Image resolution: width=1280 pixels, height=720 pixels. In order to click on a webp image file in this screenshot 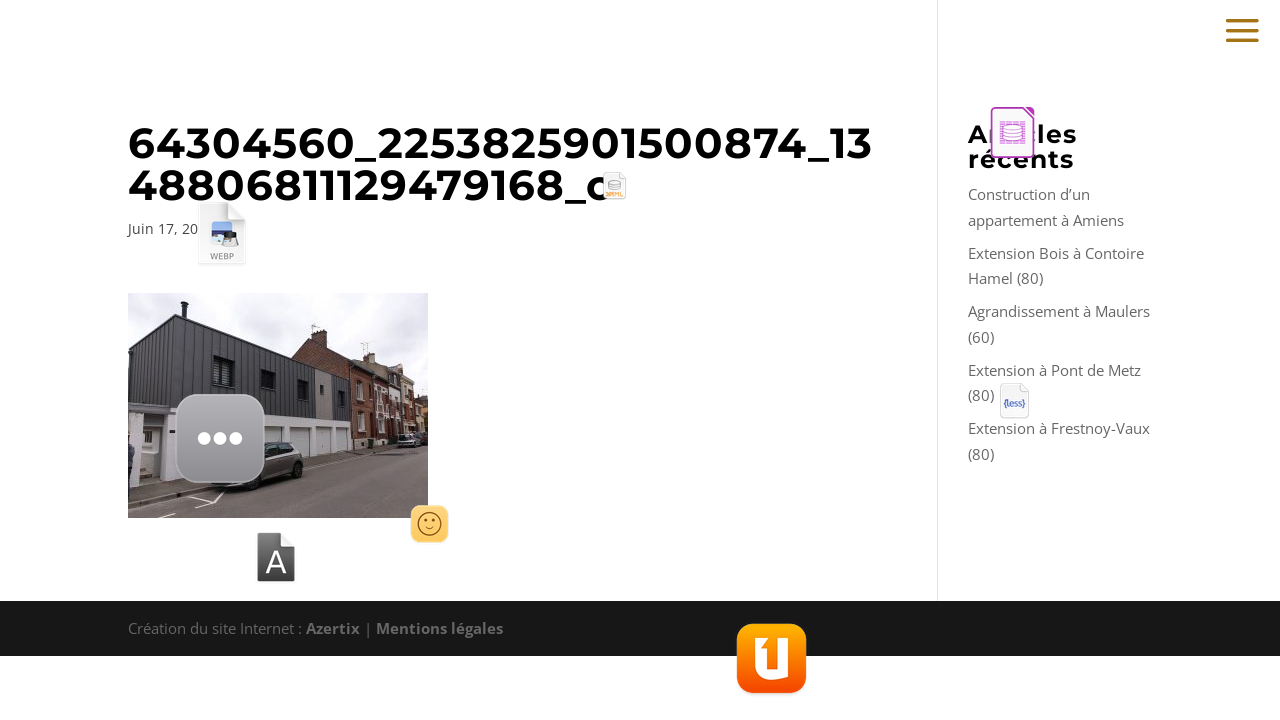, I will do `click(222, 234)`.